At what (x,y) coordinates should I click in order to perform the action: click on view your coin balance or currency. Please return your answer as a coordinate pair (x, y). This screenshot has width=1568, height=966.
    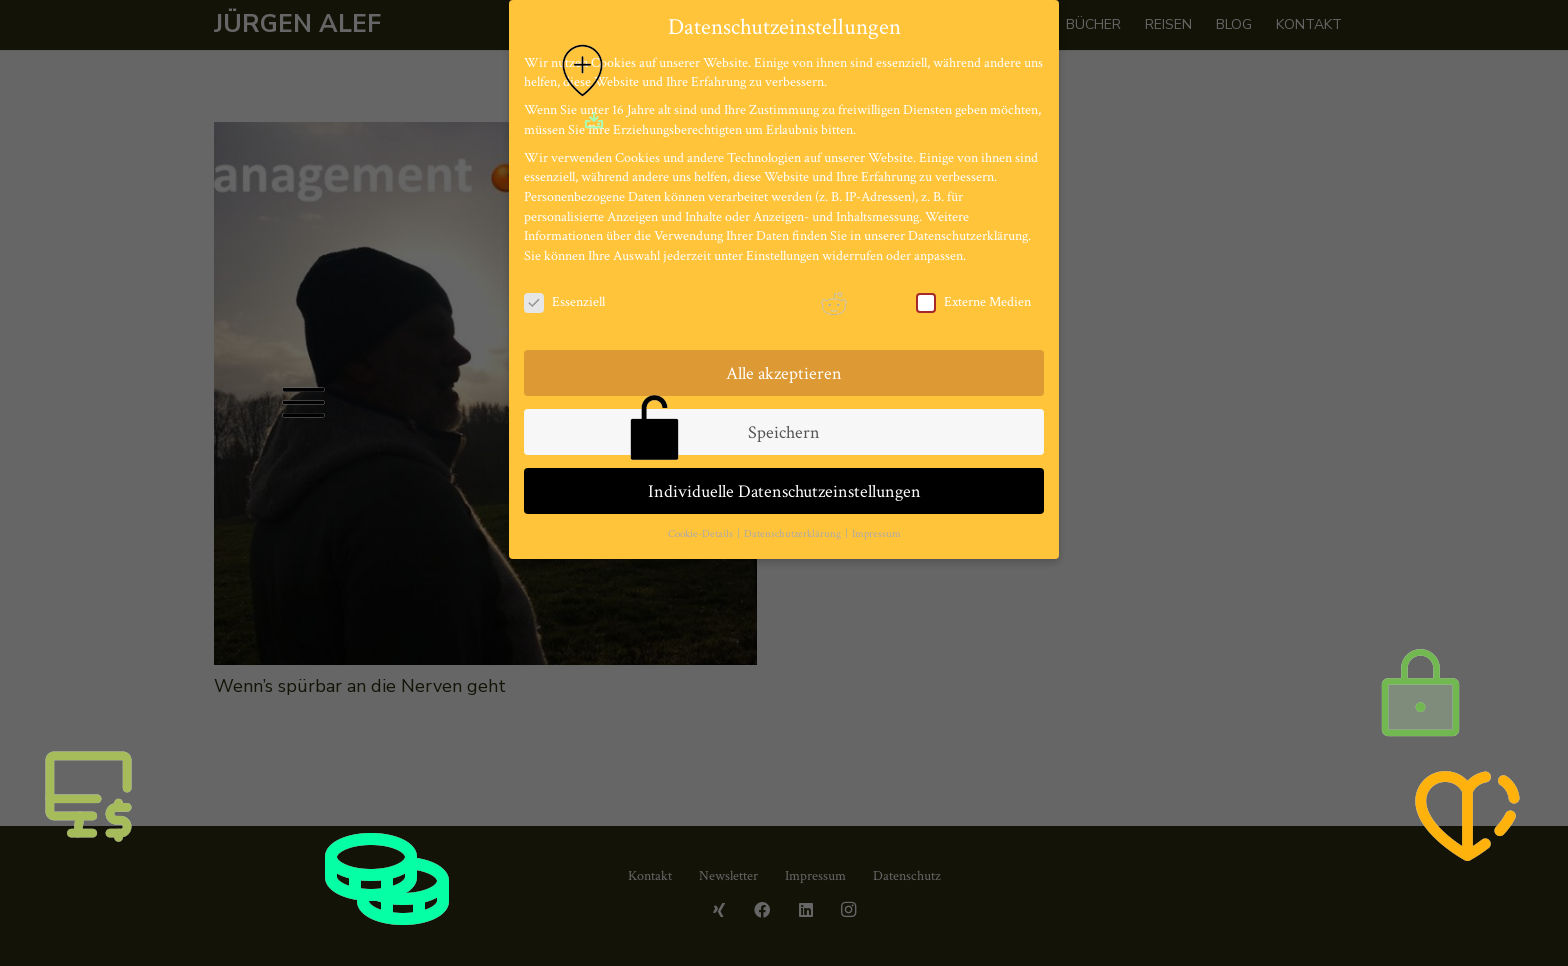
    Looking at the image, I should click on (387, 879).